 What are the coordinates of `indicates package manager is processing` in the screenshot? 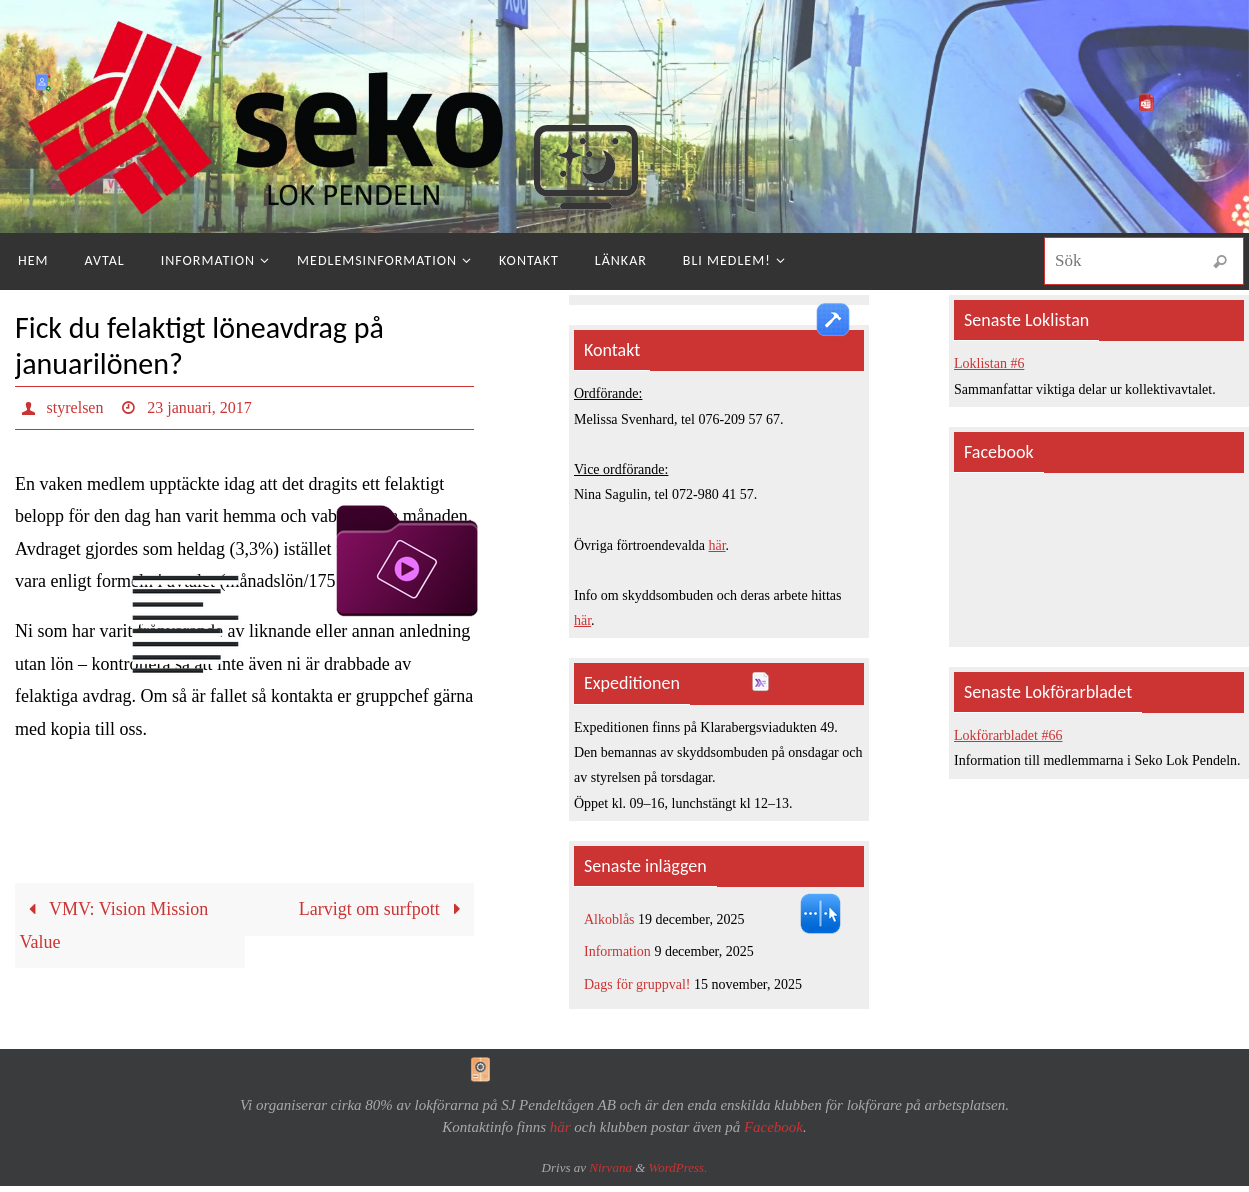 It's located at (480, 1069).